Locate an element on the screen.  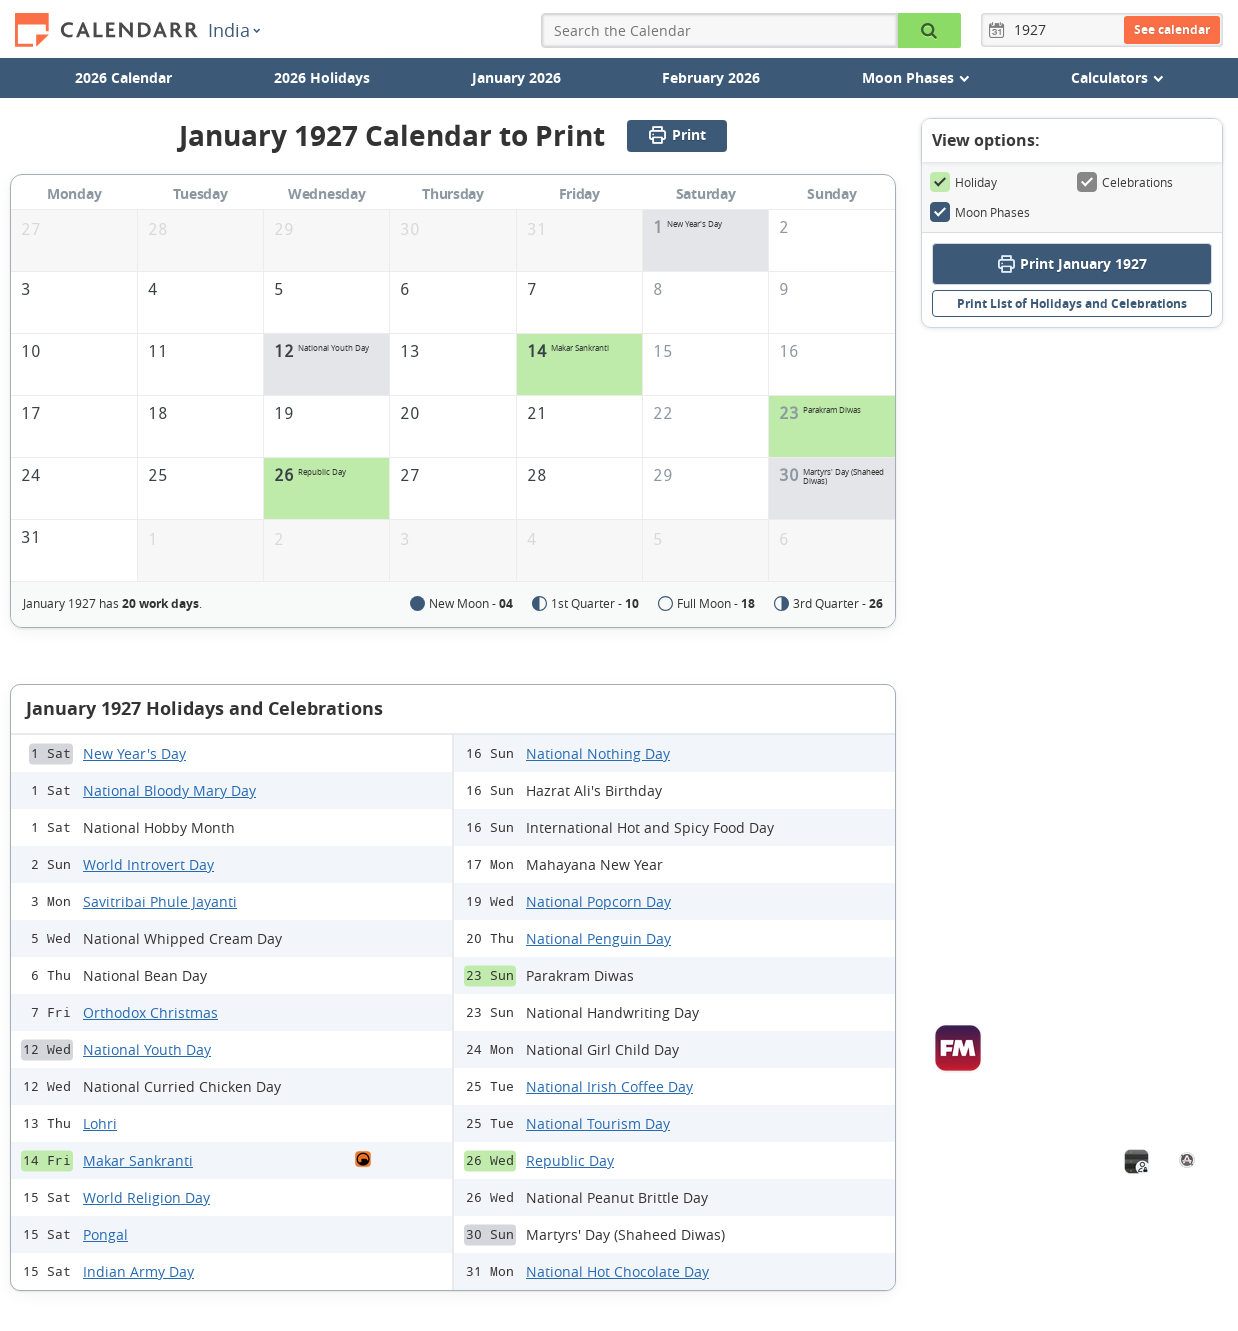
configure NIS network server preferences is located at coordinates (1136, 1161).